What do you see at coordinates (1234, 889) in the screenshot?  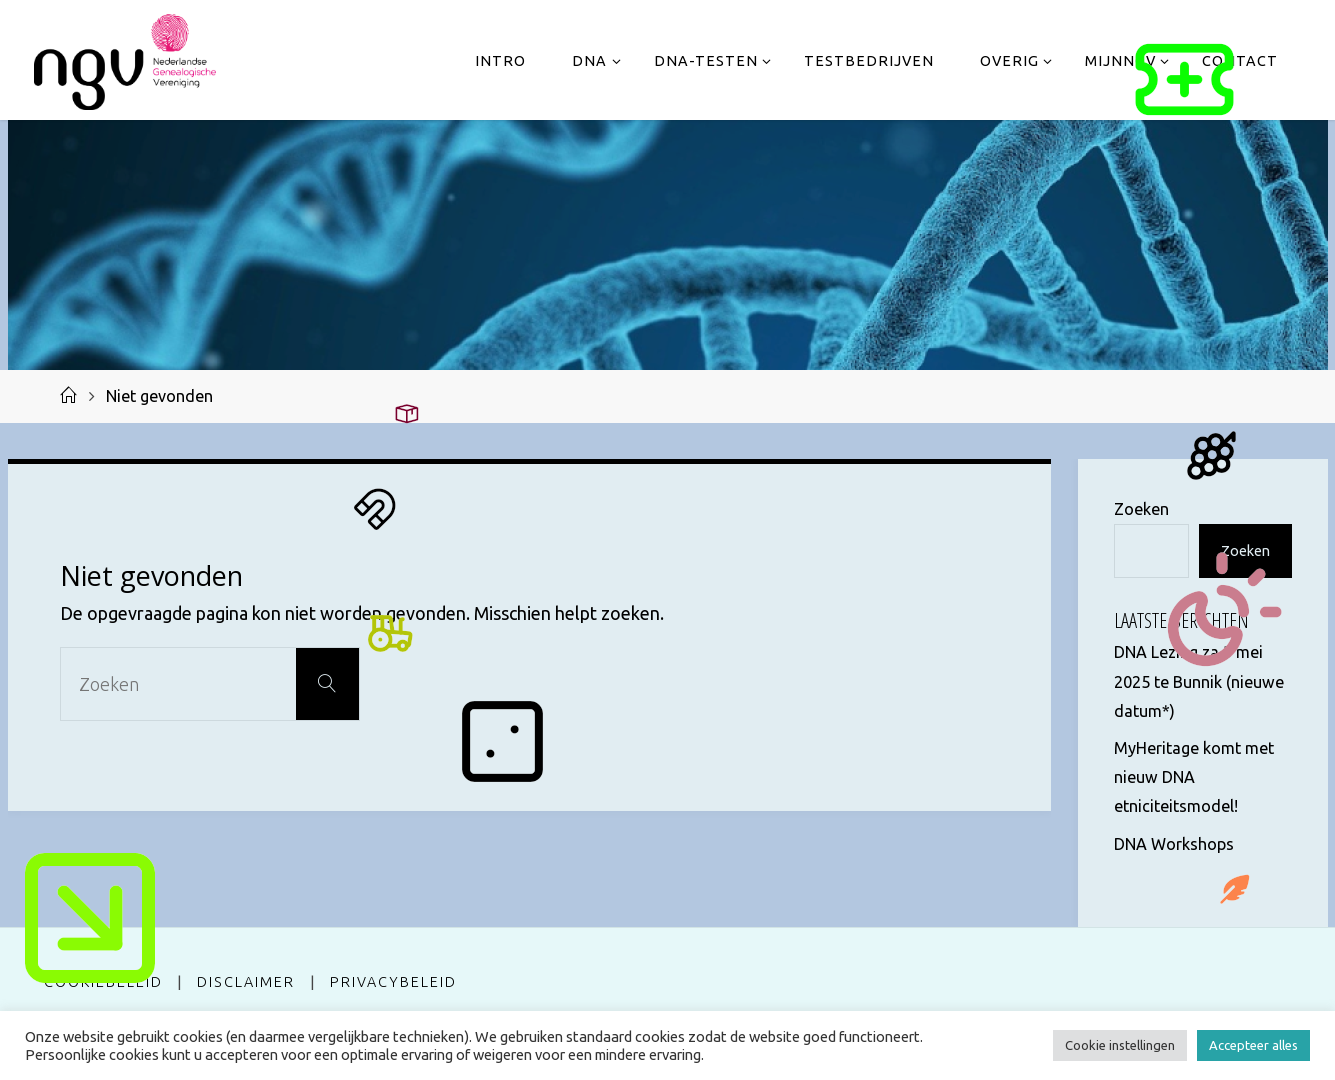 I see `compose a new message or note` at bounding box center [1234, 889].